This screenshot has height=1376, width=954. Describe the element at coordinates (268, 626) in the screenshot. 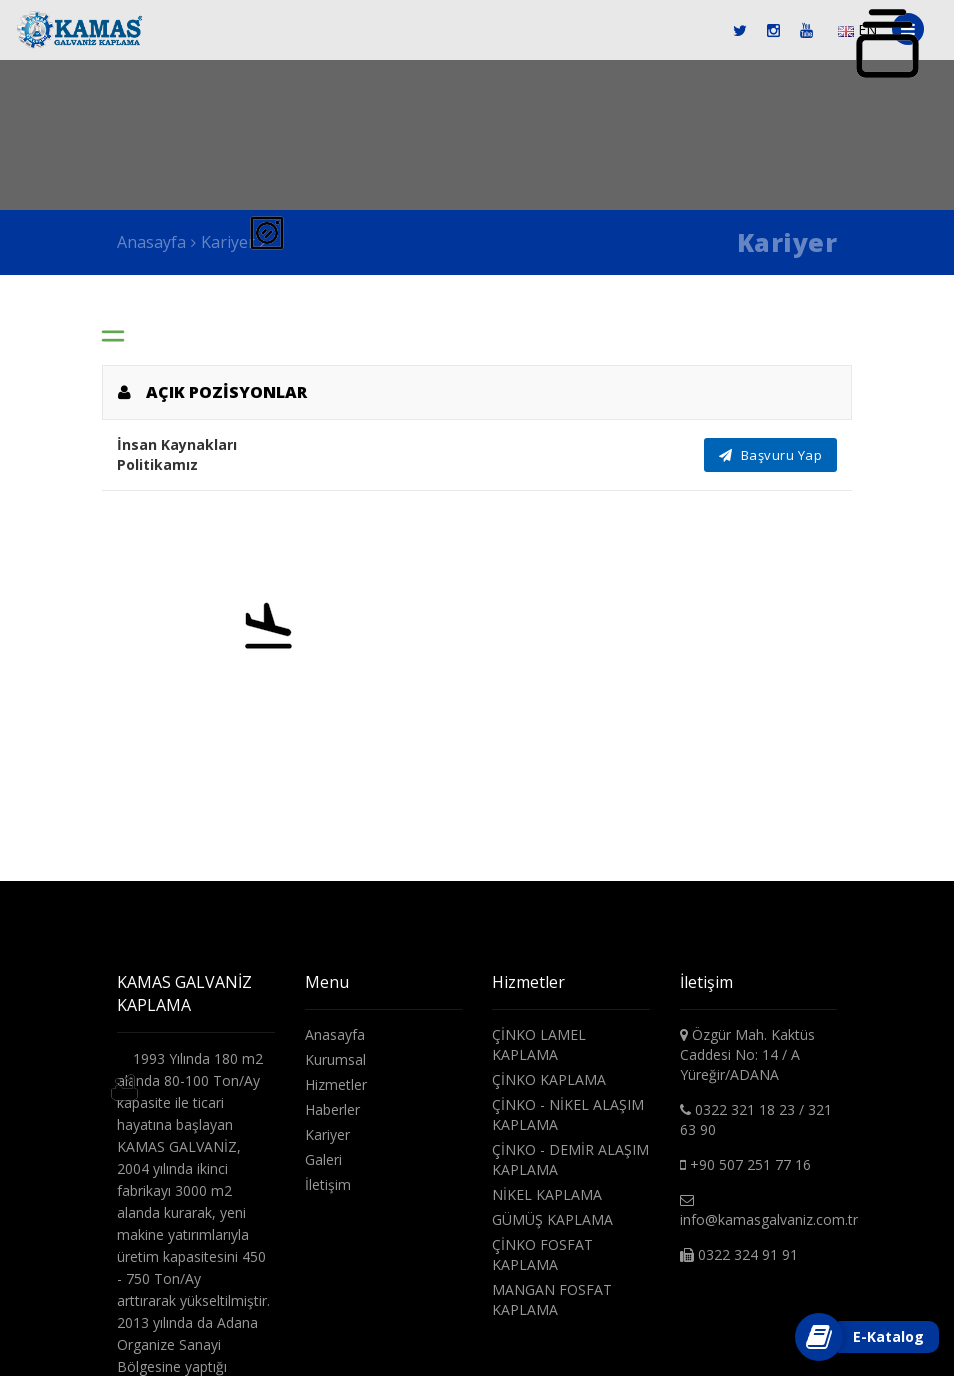

I see `indicates arriving flight status` at that location.